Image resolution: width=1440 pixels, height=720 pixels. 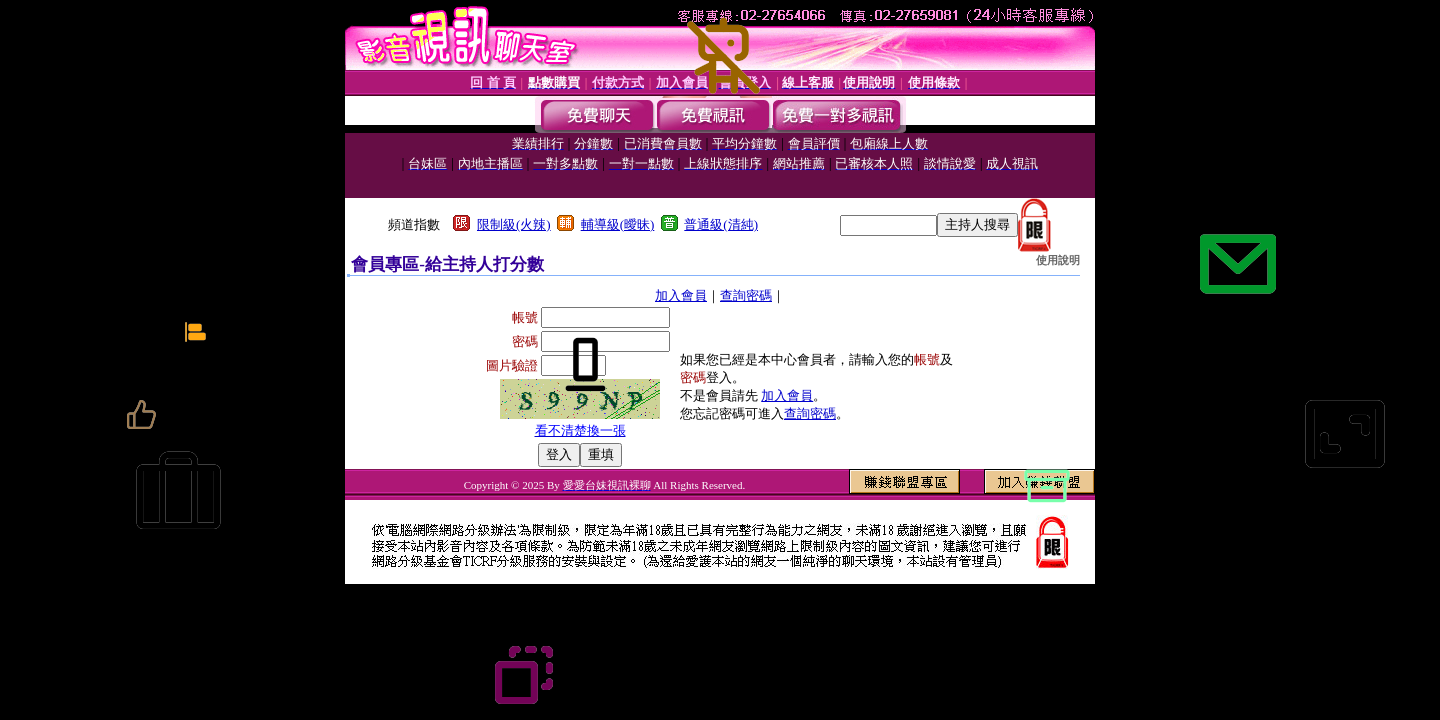 What do you see at coordinates (524, 675) in the screenshot?
I see `send selected element to back layer` at bounding box center [524, 675].